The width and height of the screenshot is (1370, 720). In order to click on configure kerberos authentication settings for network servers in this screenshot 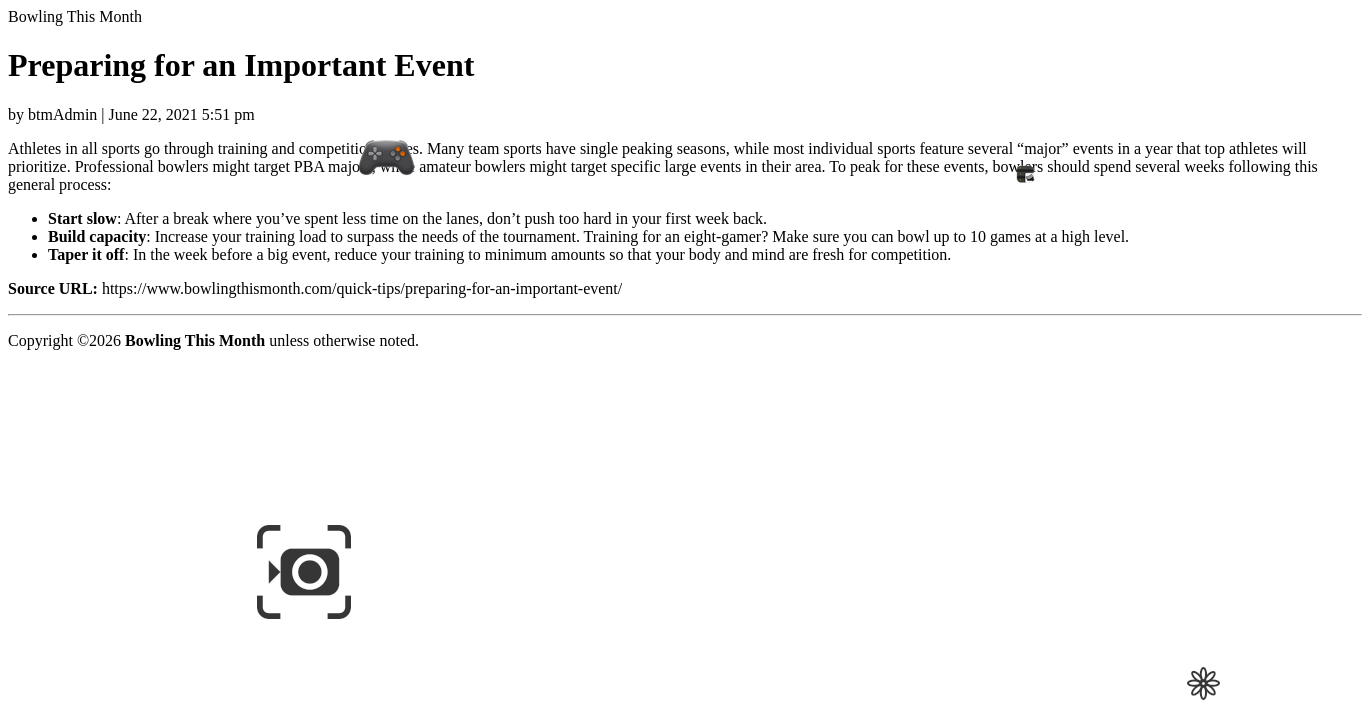, I will do `click(1025, 174)`.